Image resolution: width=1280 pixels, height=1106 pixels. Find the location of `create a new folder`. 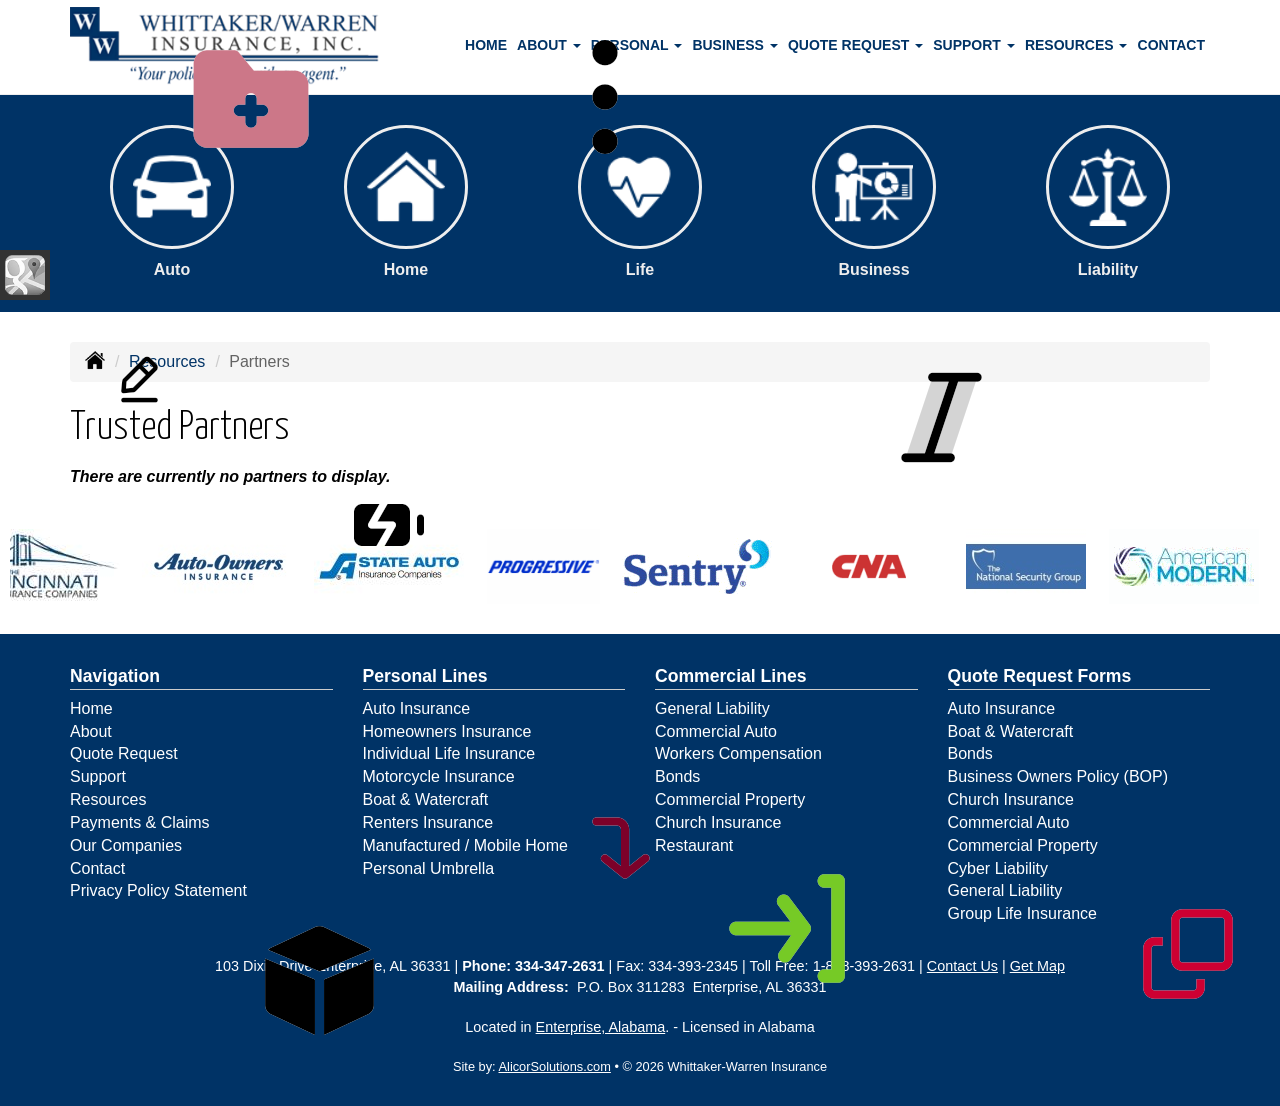

create a new folder is located at coordinates (251, 99).